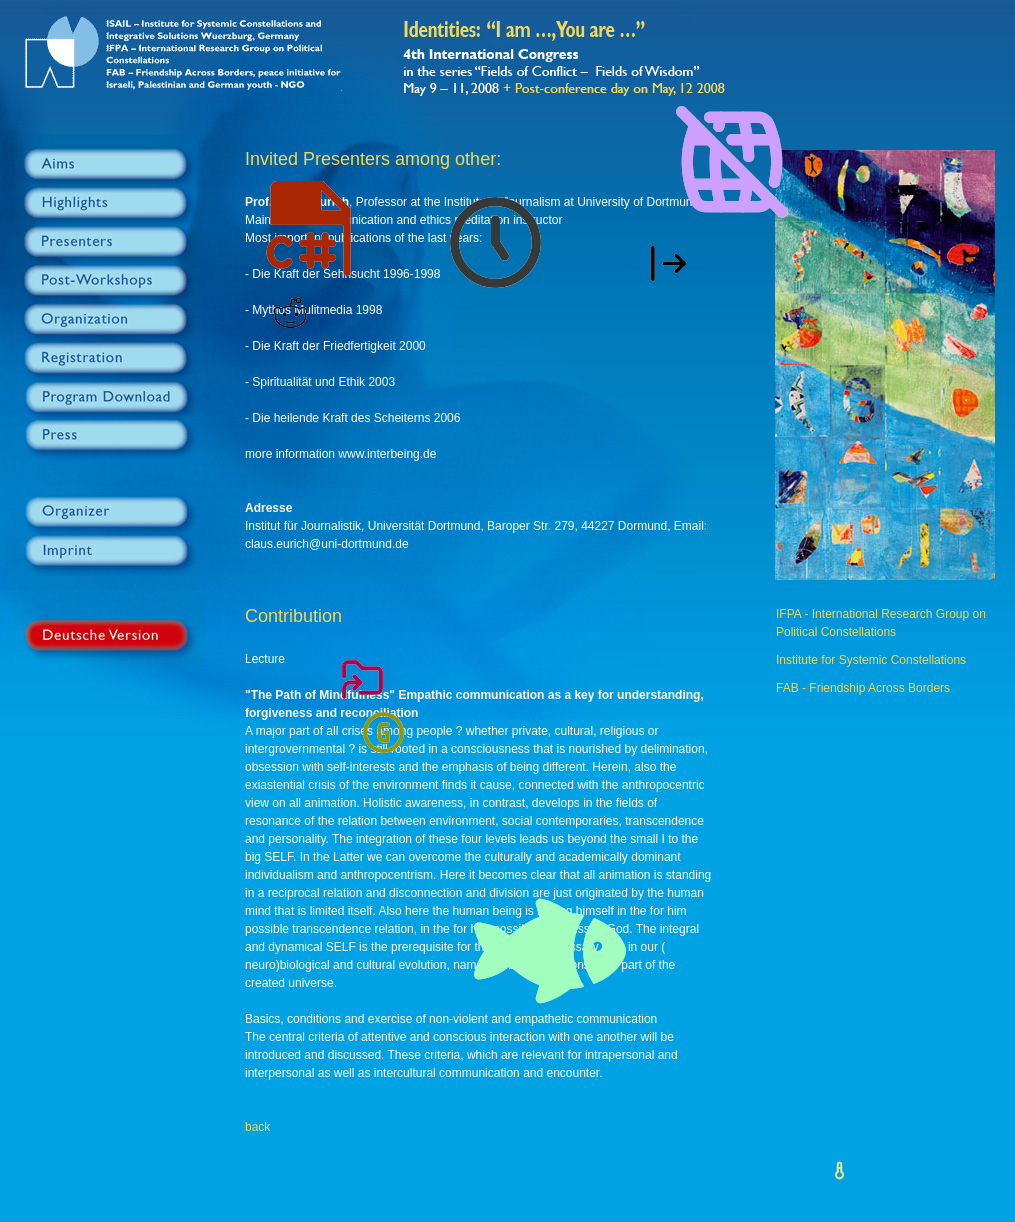  Describe the element at coordinates (290, 314) in the screenshot. I see `open the Reddit app` at that location.